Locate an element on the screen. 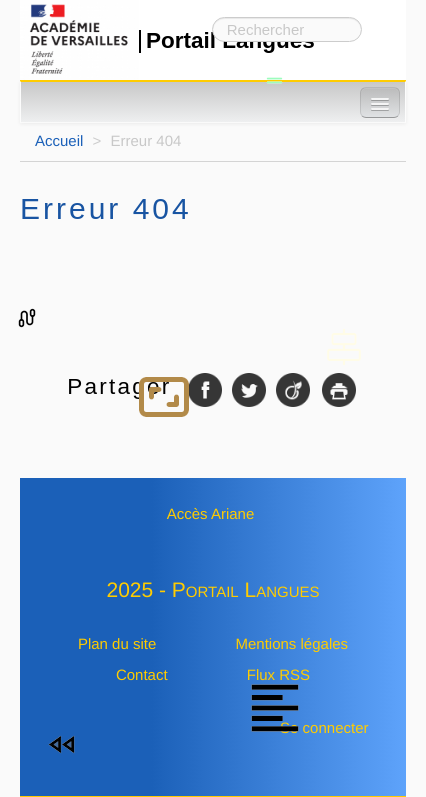 The image size is (426, 797). align text to the left margin is located at coordinates (275, 708).